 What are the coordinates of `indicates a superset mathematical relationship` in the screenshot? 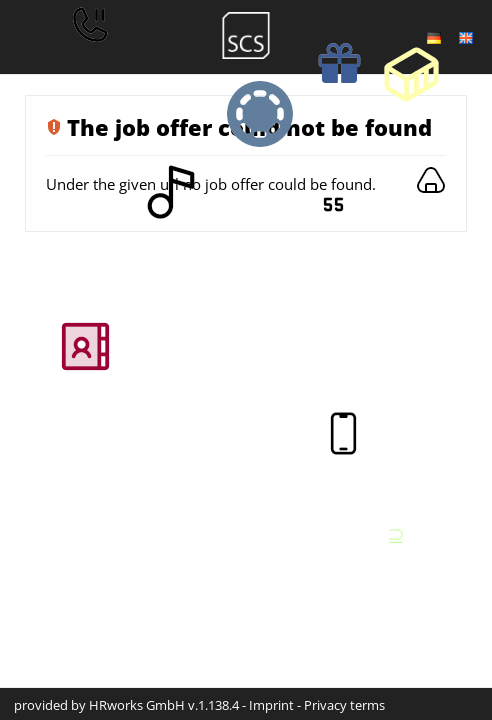 It's located at (395, 536).